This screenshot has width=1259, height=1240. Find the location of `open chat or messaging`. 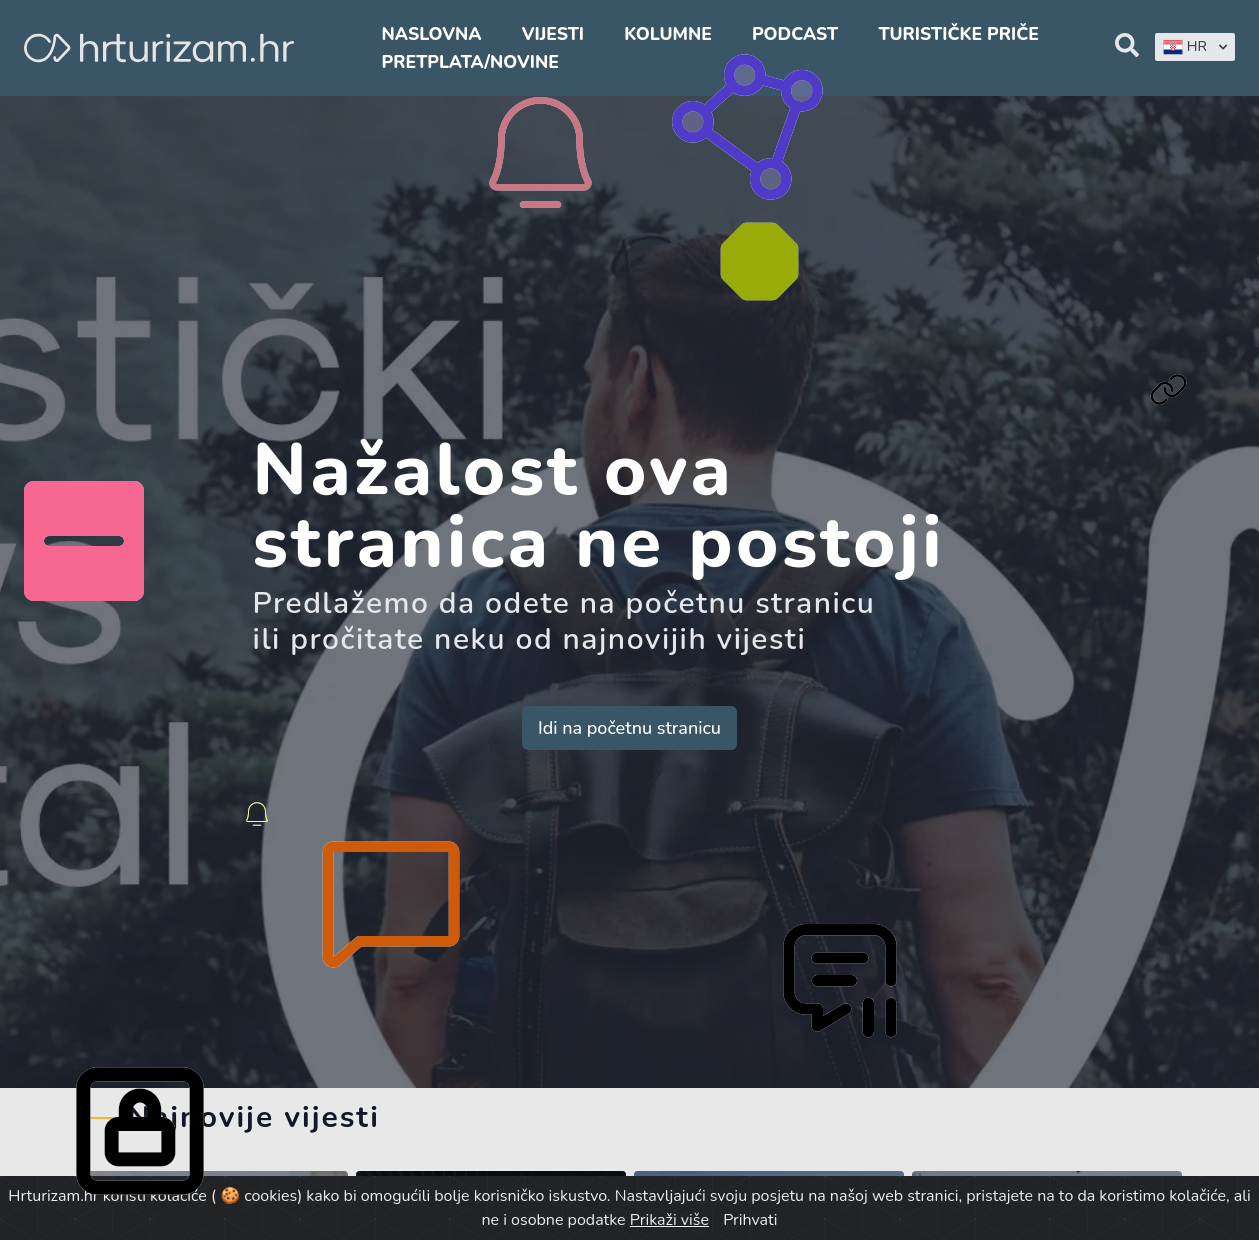

open chat or messaging is located at coordinates (391, 894).